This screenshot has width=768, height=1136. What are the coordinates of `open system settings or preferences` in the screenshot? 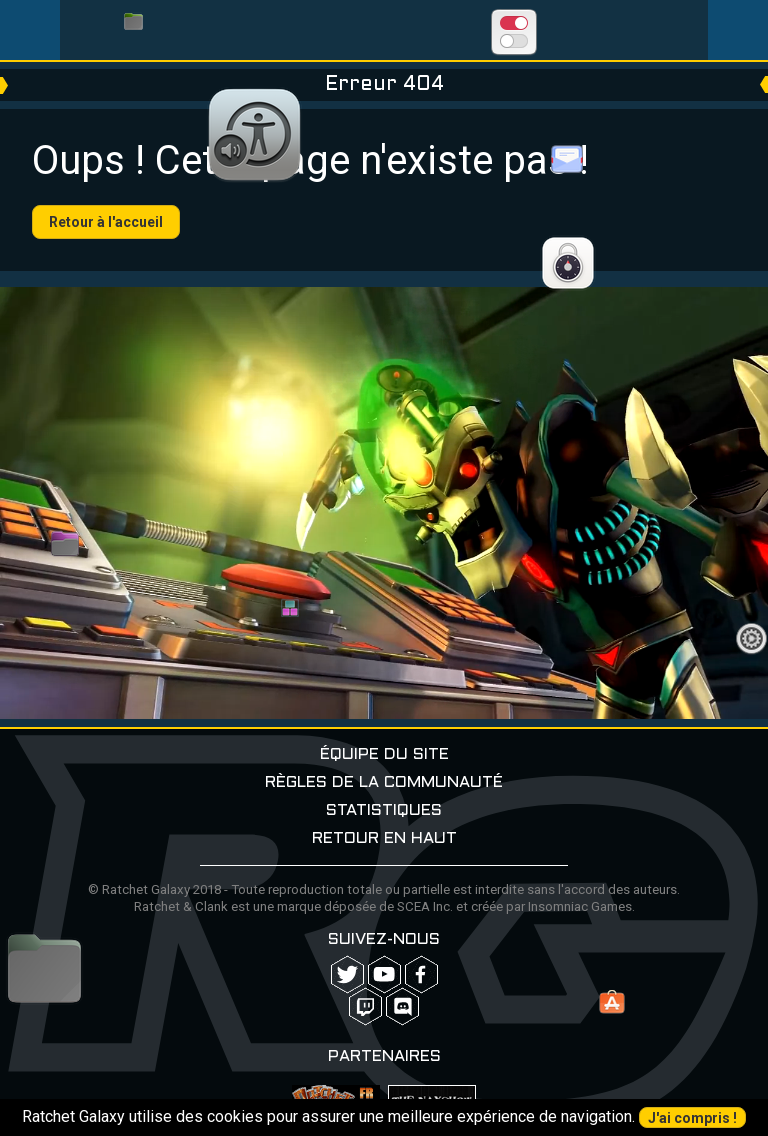 It's located at (514, 32).